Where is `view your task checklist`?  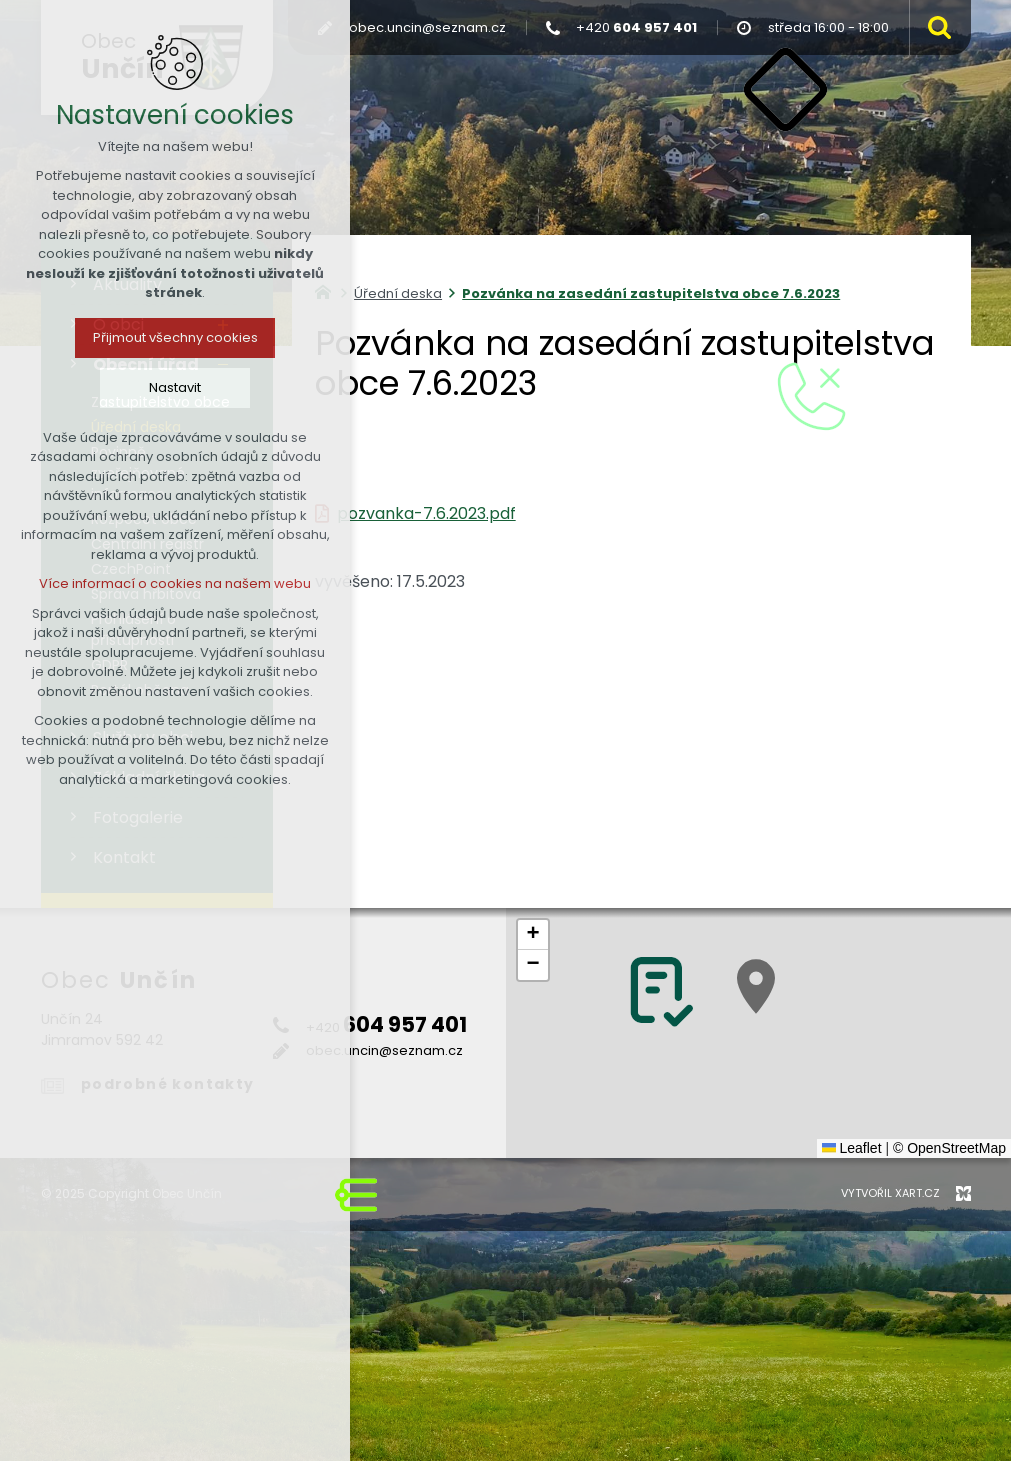
view your task checklist is located at coordinates (660, 990).